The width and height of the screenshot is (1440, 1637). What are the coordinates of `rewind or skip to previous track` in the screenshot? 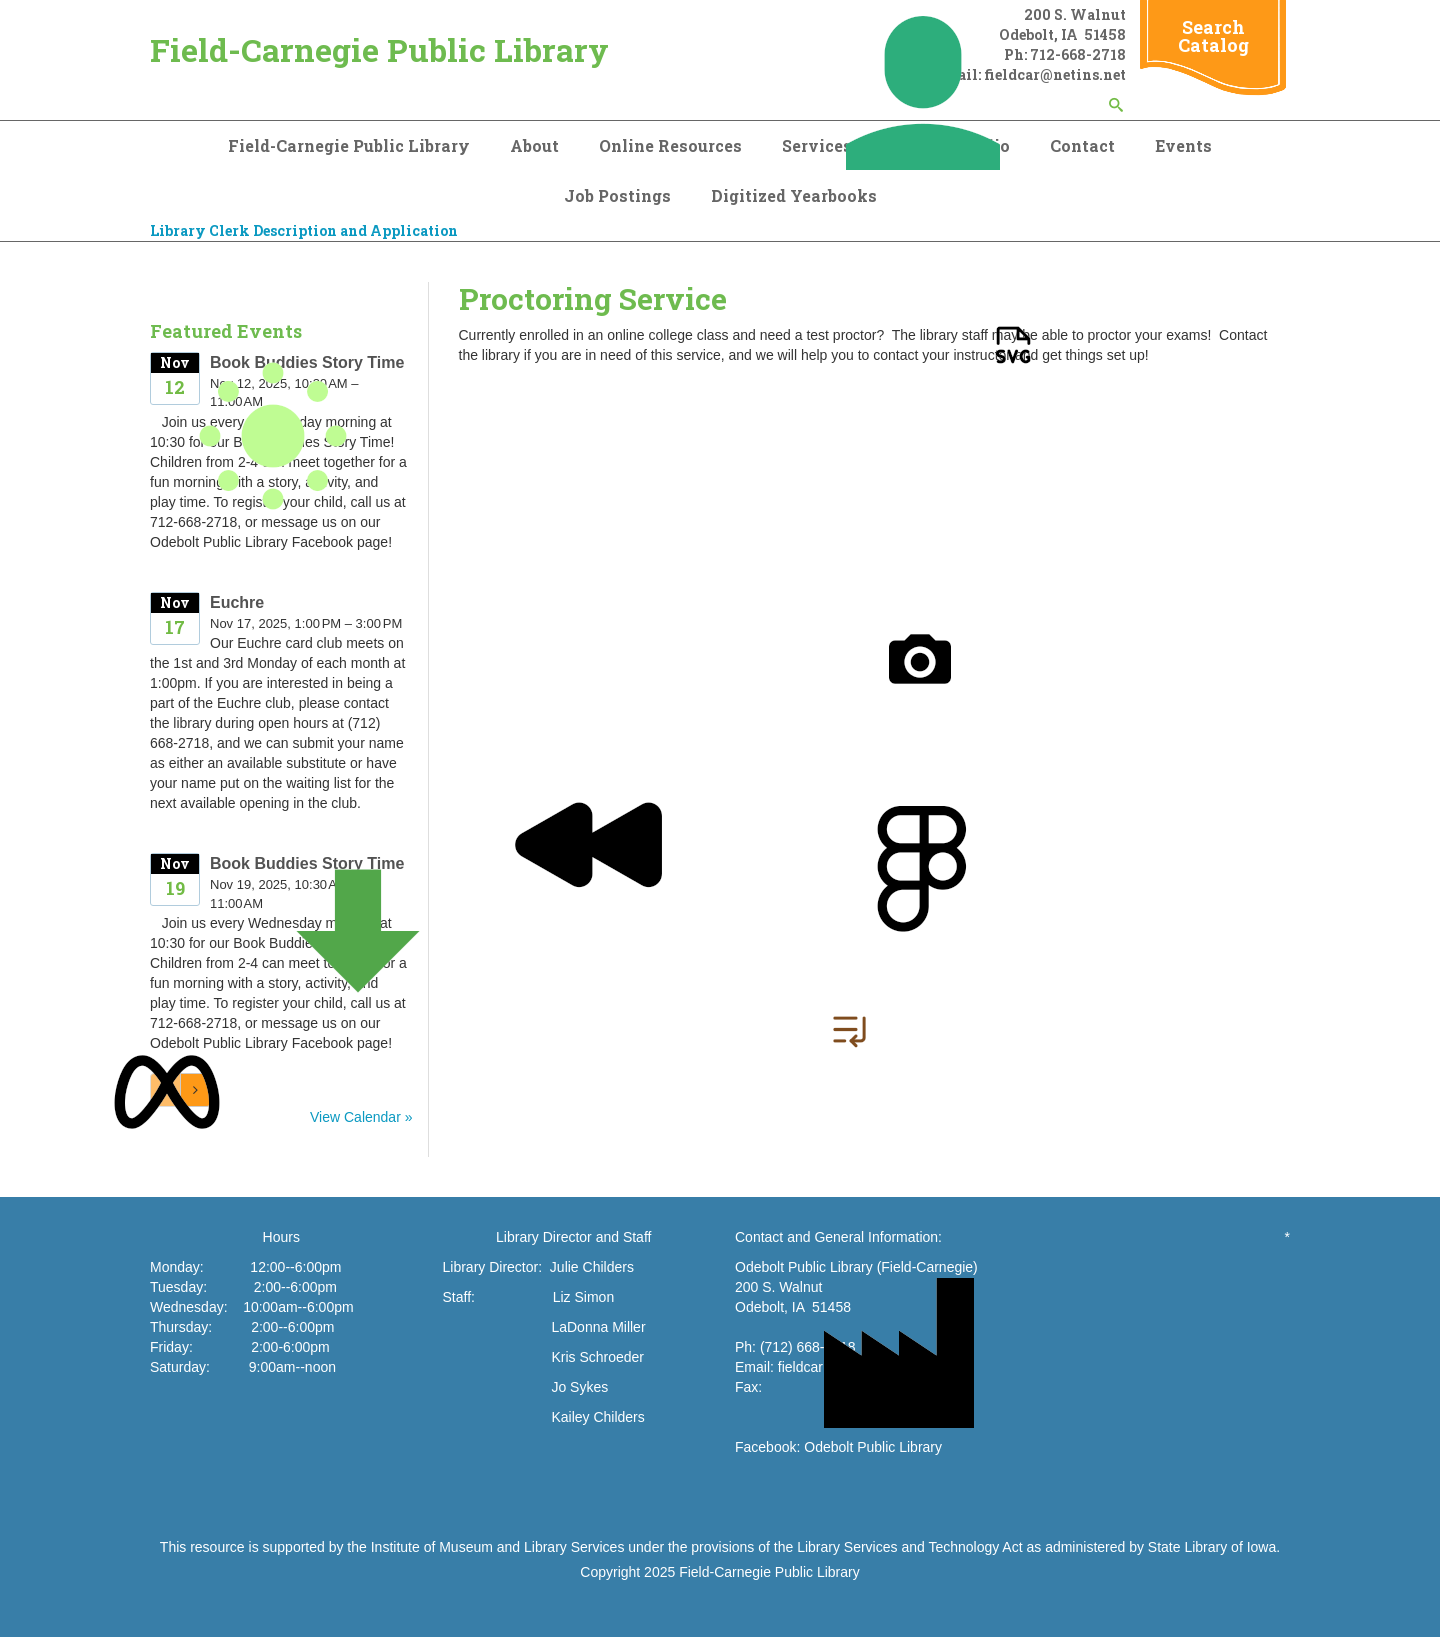 It's located at (592, 839).